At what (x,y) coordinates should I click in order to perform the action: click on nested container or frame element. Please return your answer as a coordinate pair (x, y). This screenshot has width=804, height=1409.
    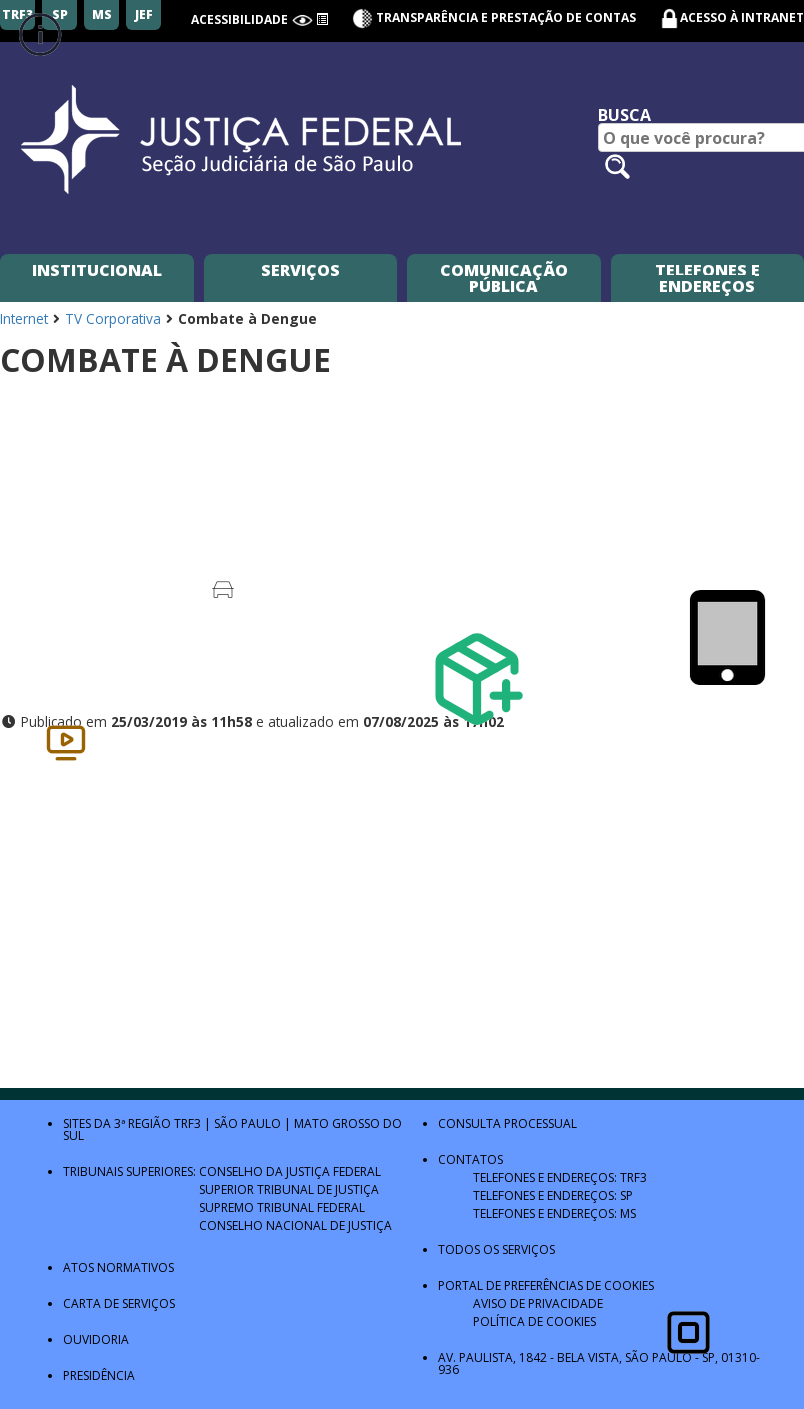
    Looking at the image, I should click on (688, 1332).